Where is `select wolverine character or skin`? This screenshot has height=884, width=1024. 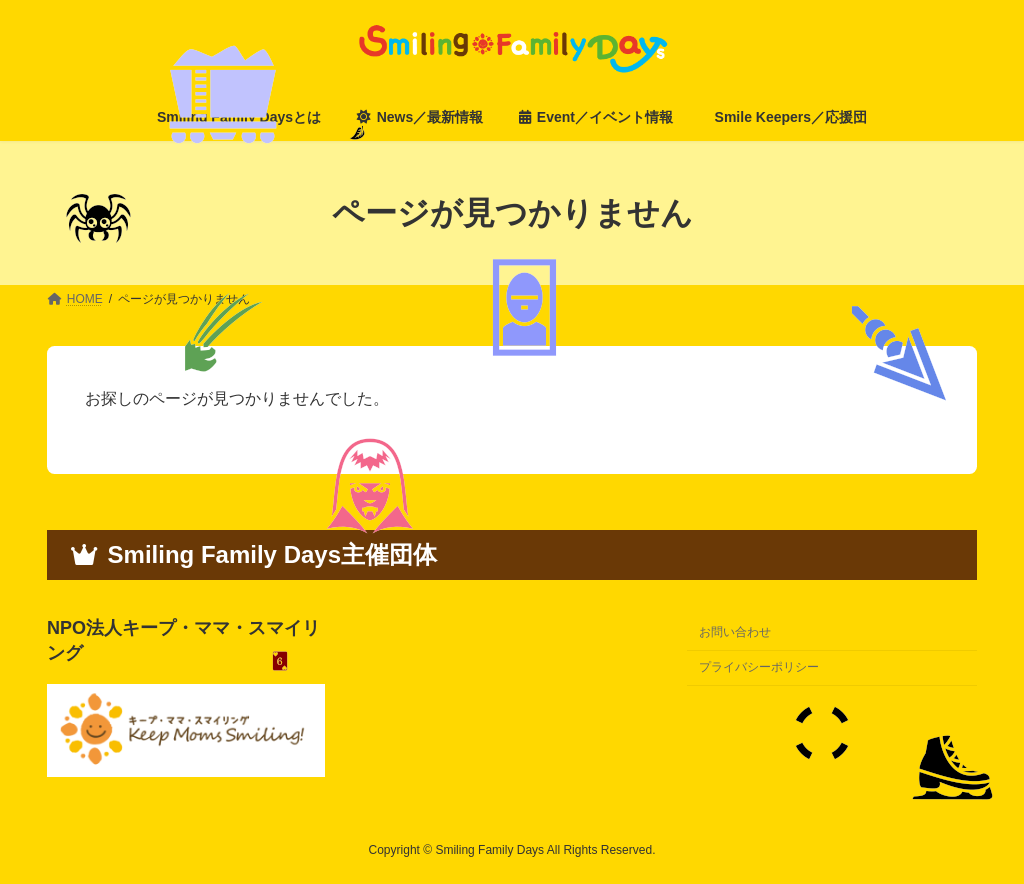 select wolverine character or skin is located at coordinates (225, 331).